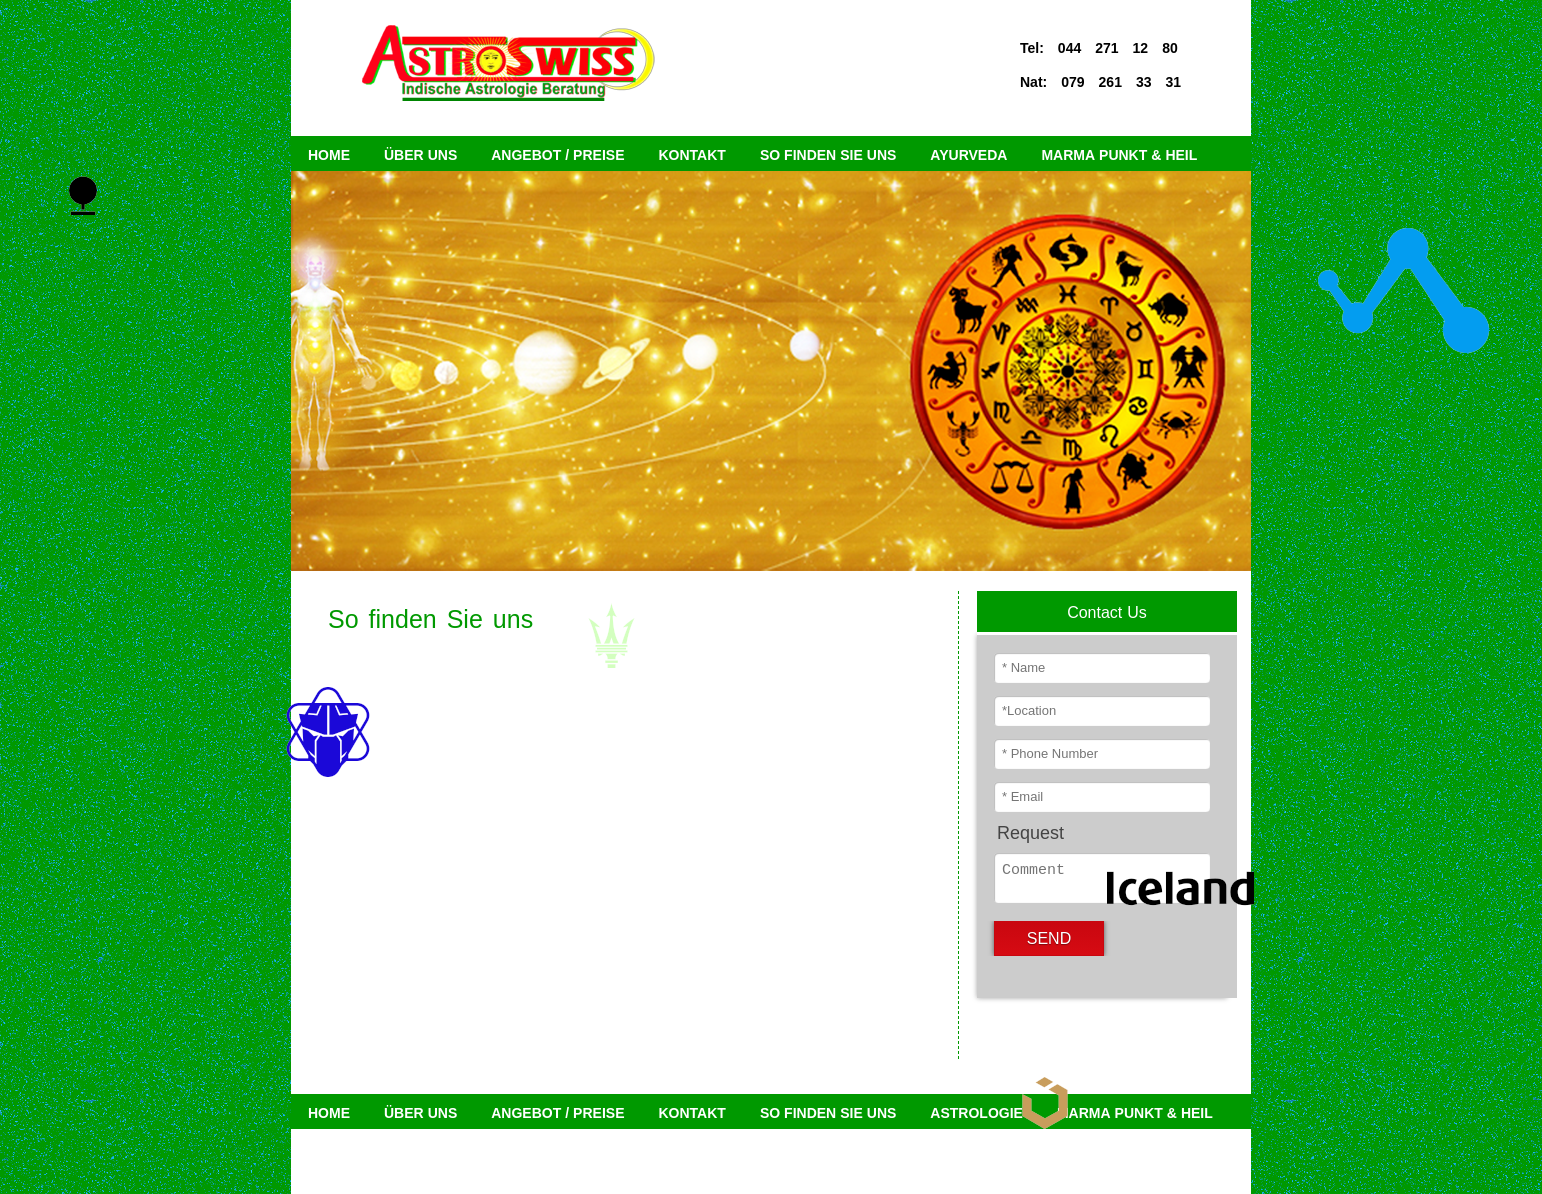 Image resolution: width=1542 pixels, height=1194 pixels. I want to click on alwaysdata hosting service logo, so click(1403, 290).